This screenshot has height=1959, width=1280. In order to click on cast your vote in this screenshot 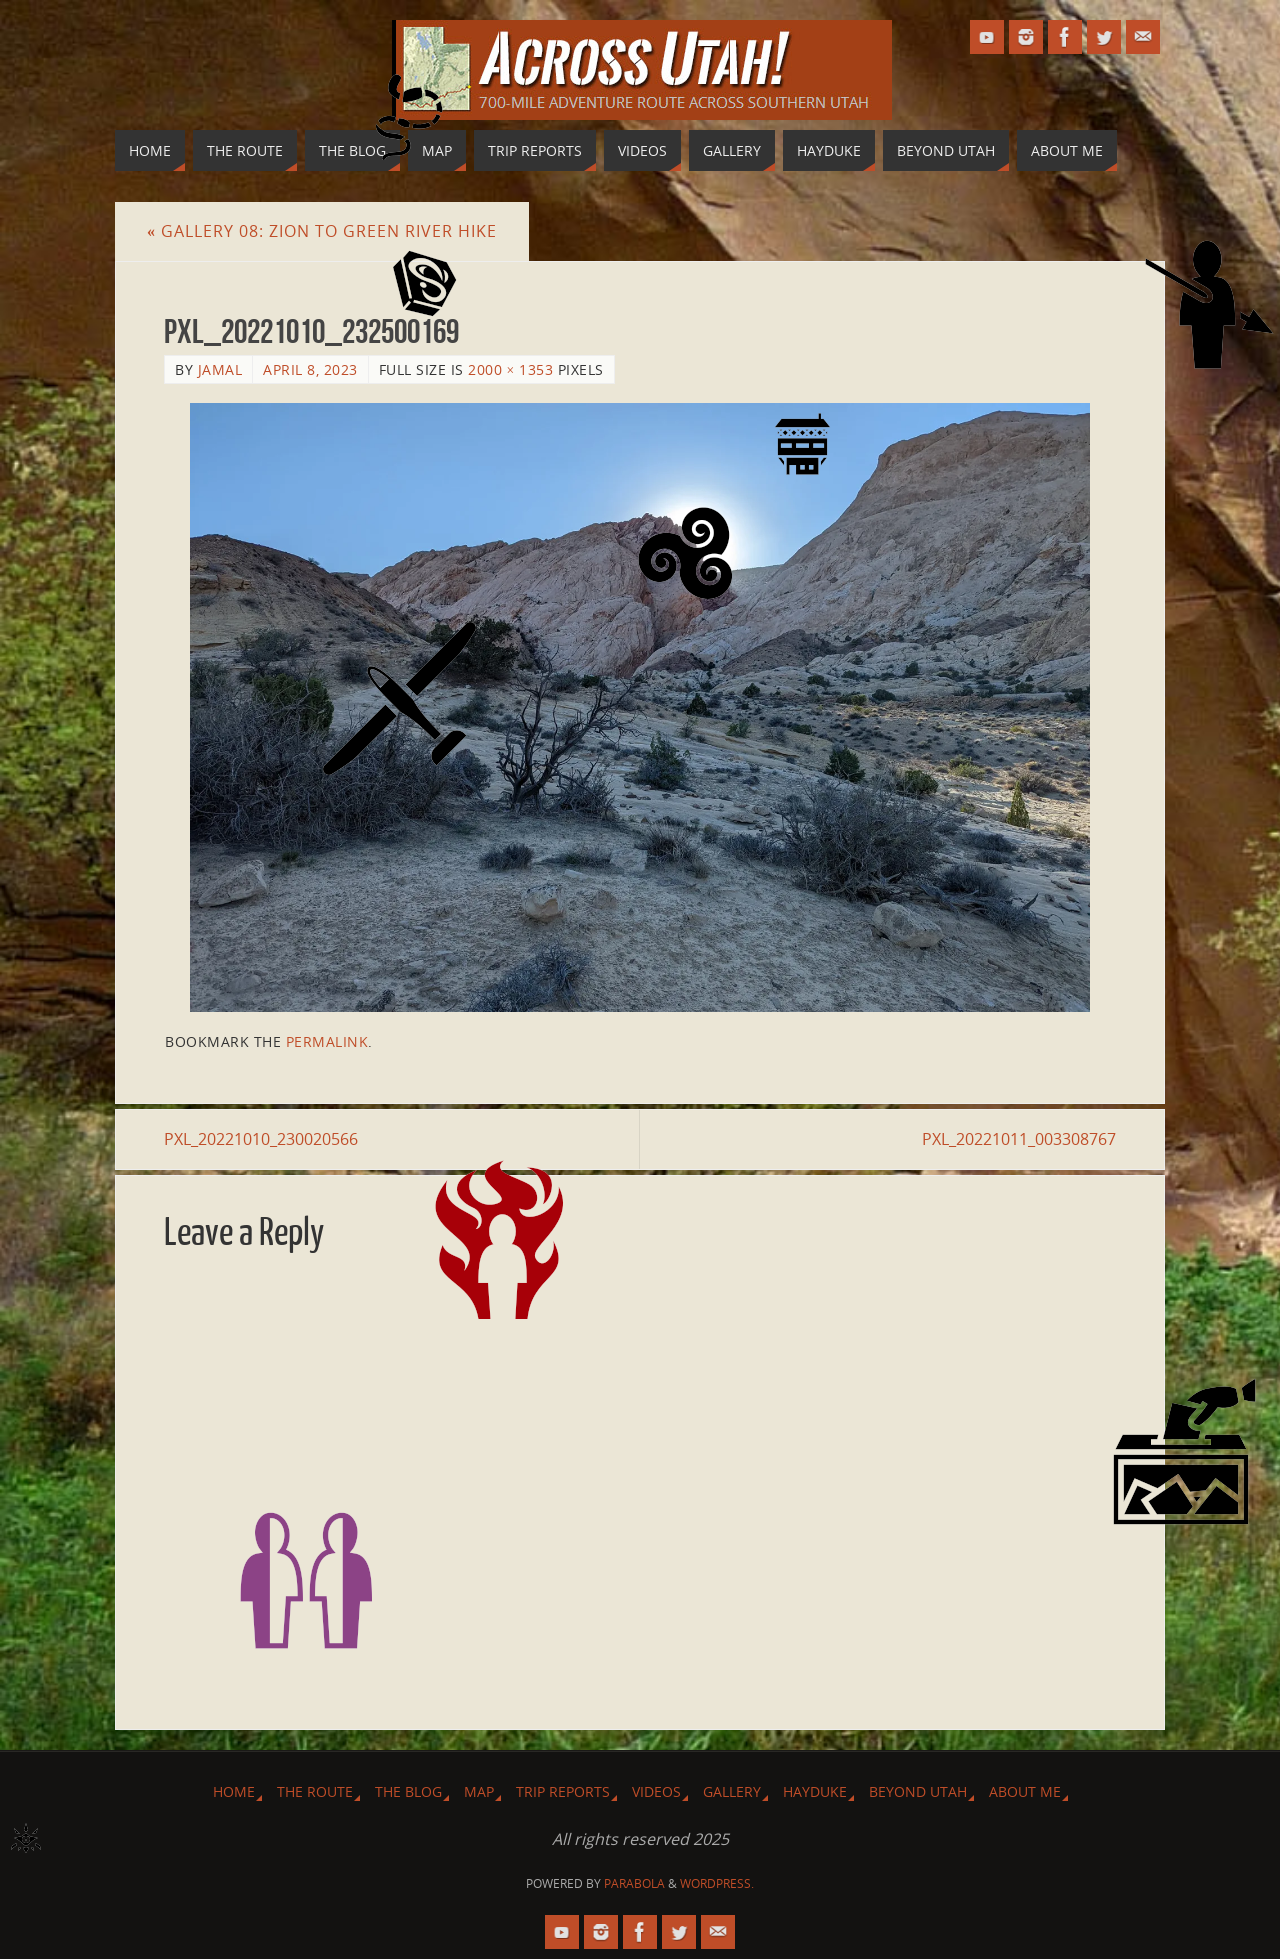, I will do `click(1181, 1452)`.